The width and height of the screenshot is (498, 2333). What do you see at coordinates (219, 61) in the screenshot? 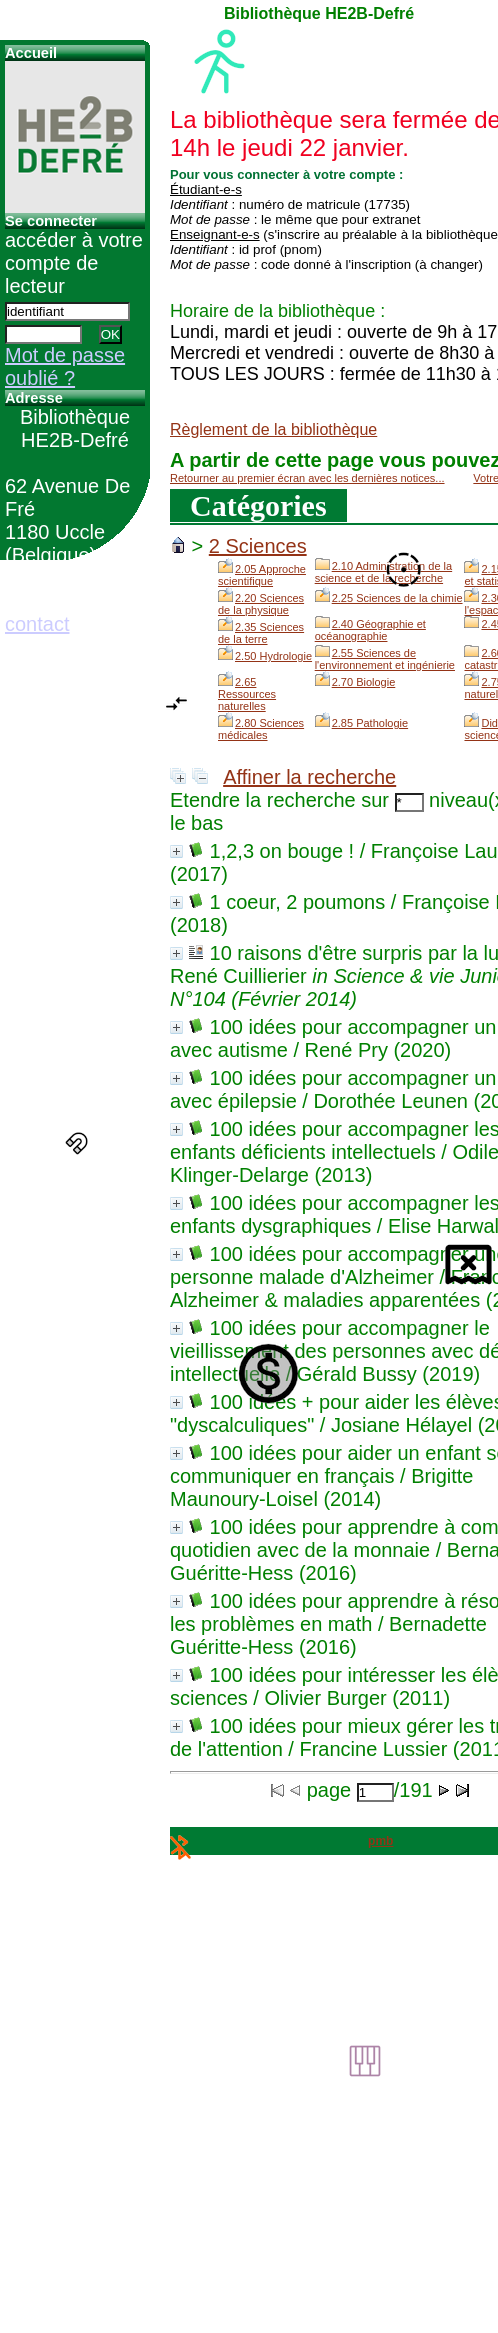
I see `indicates walking directions or pedestrian mode` at bounding box center [219, 61].